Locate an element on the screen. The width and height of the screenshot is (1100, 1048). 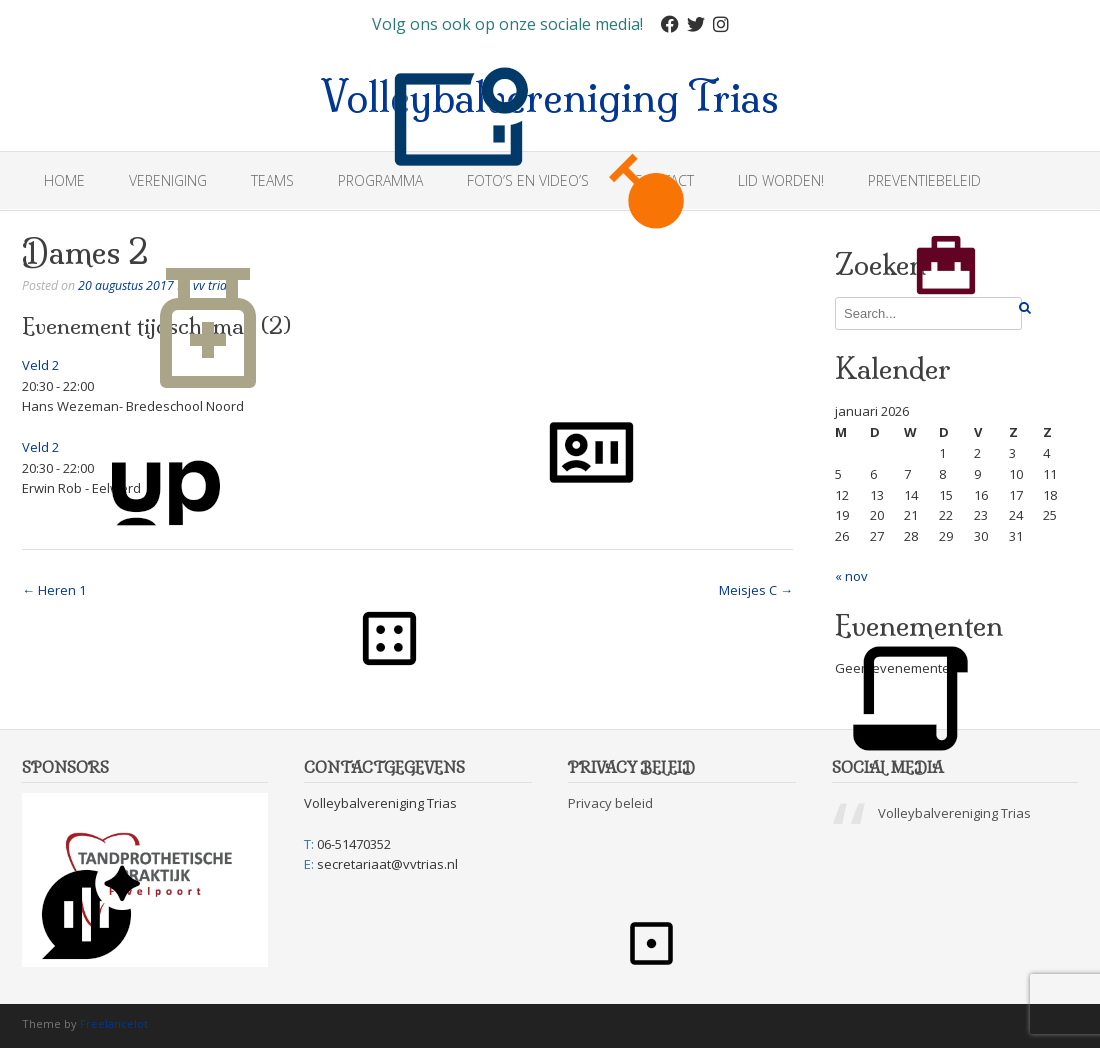
view document or paper file is located at coordinates (910, 698).